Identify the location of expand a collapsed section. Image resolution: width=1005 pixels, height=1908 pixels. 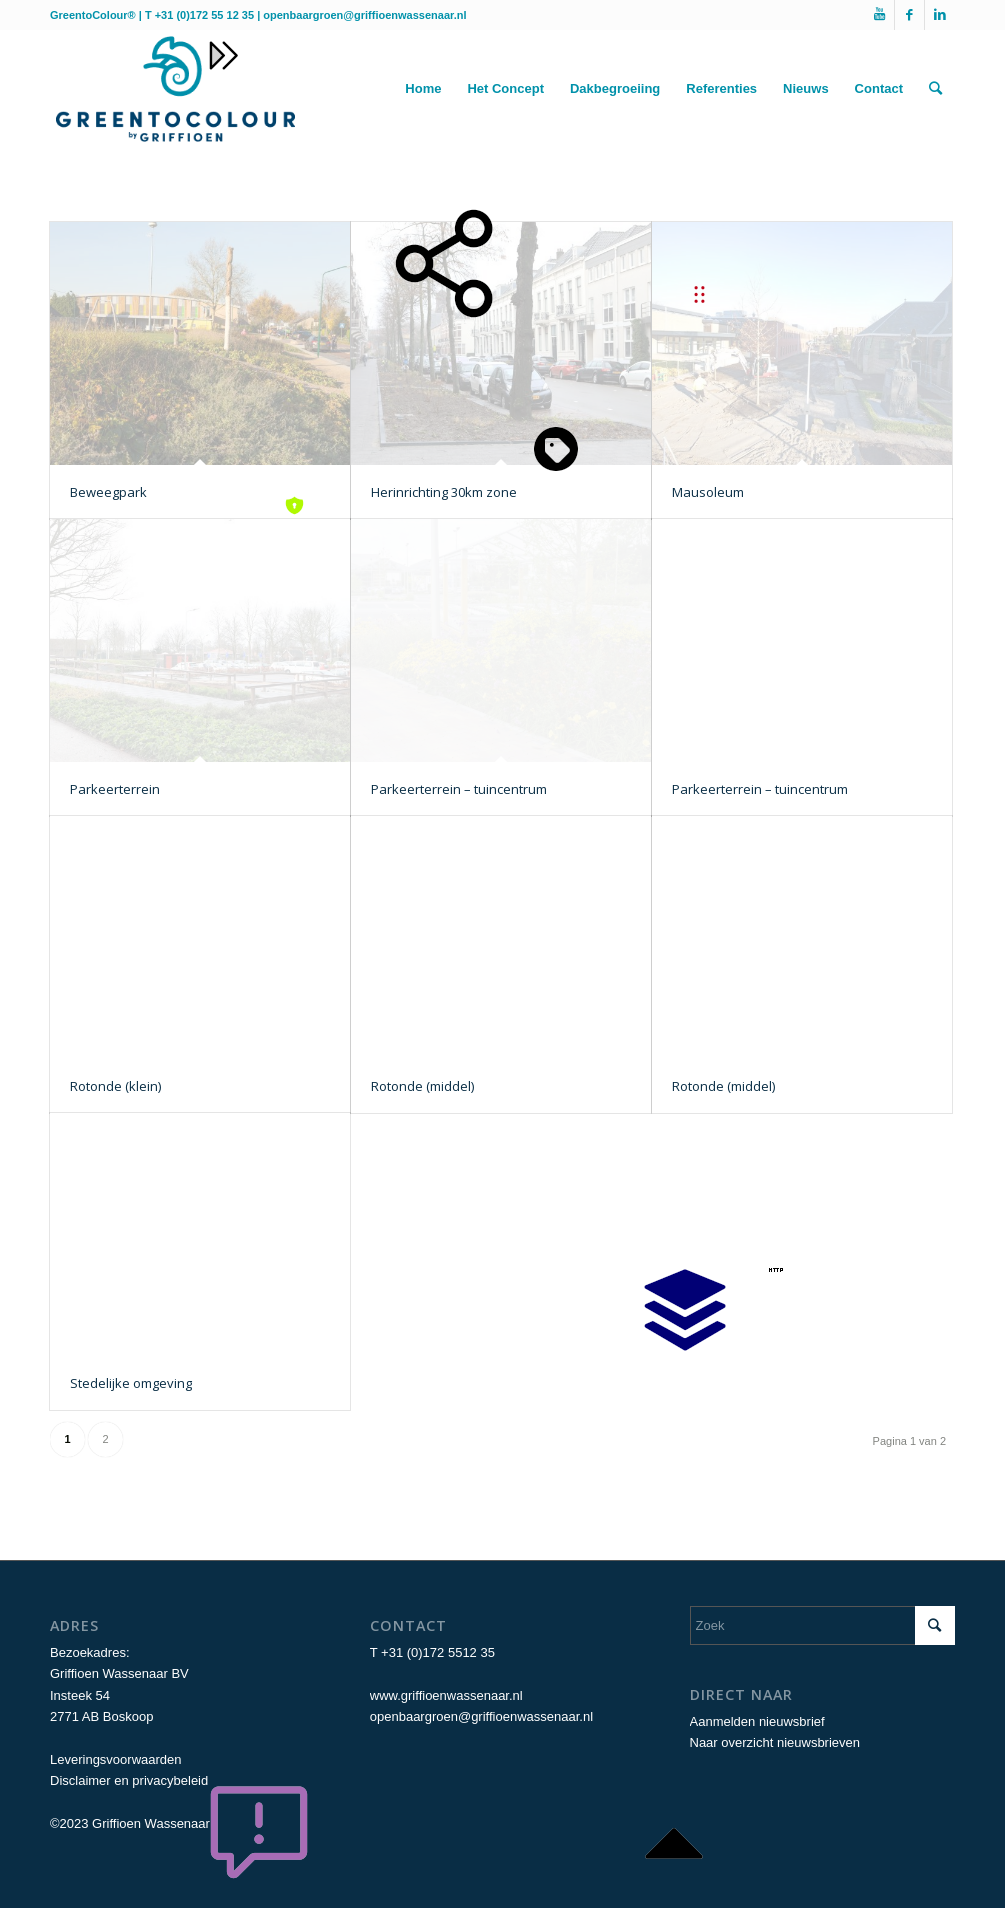
(674, 1843).